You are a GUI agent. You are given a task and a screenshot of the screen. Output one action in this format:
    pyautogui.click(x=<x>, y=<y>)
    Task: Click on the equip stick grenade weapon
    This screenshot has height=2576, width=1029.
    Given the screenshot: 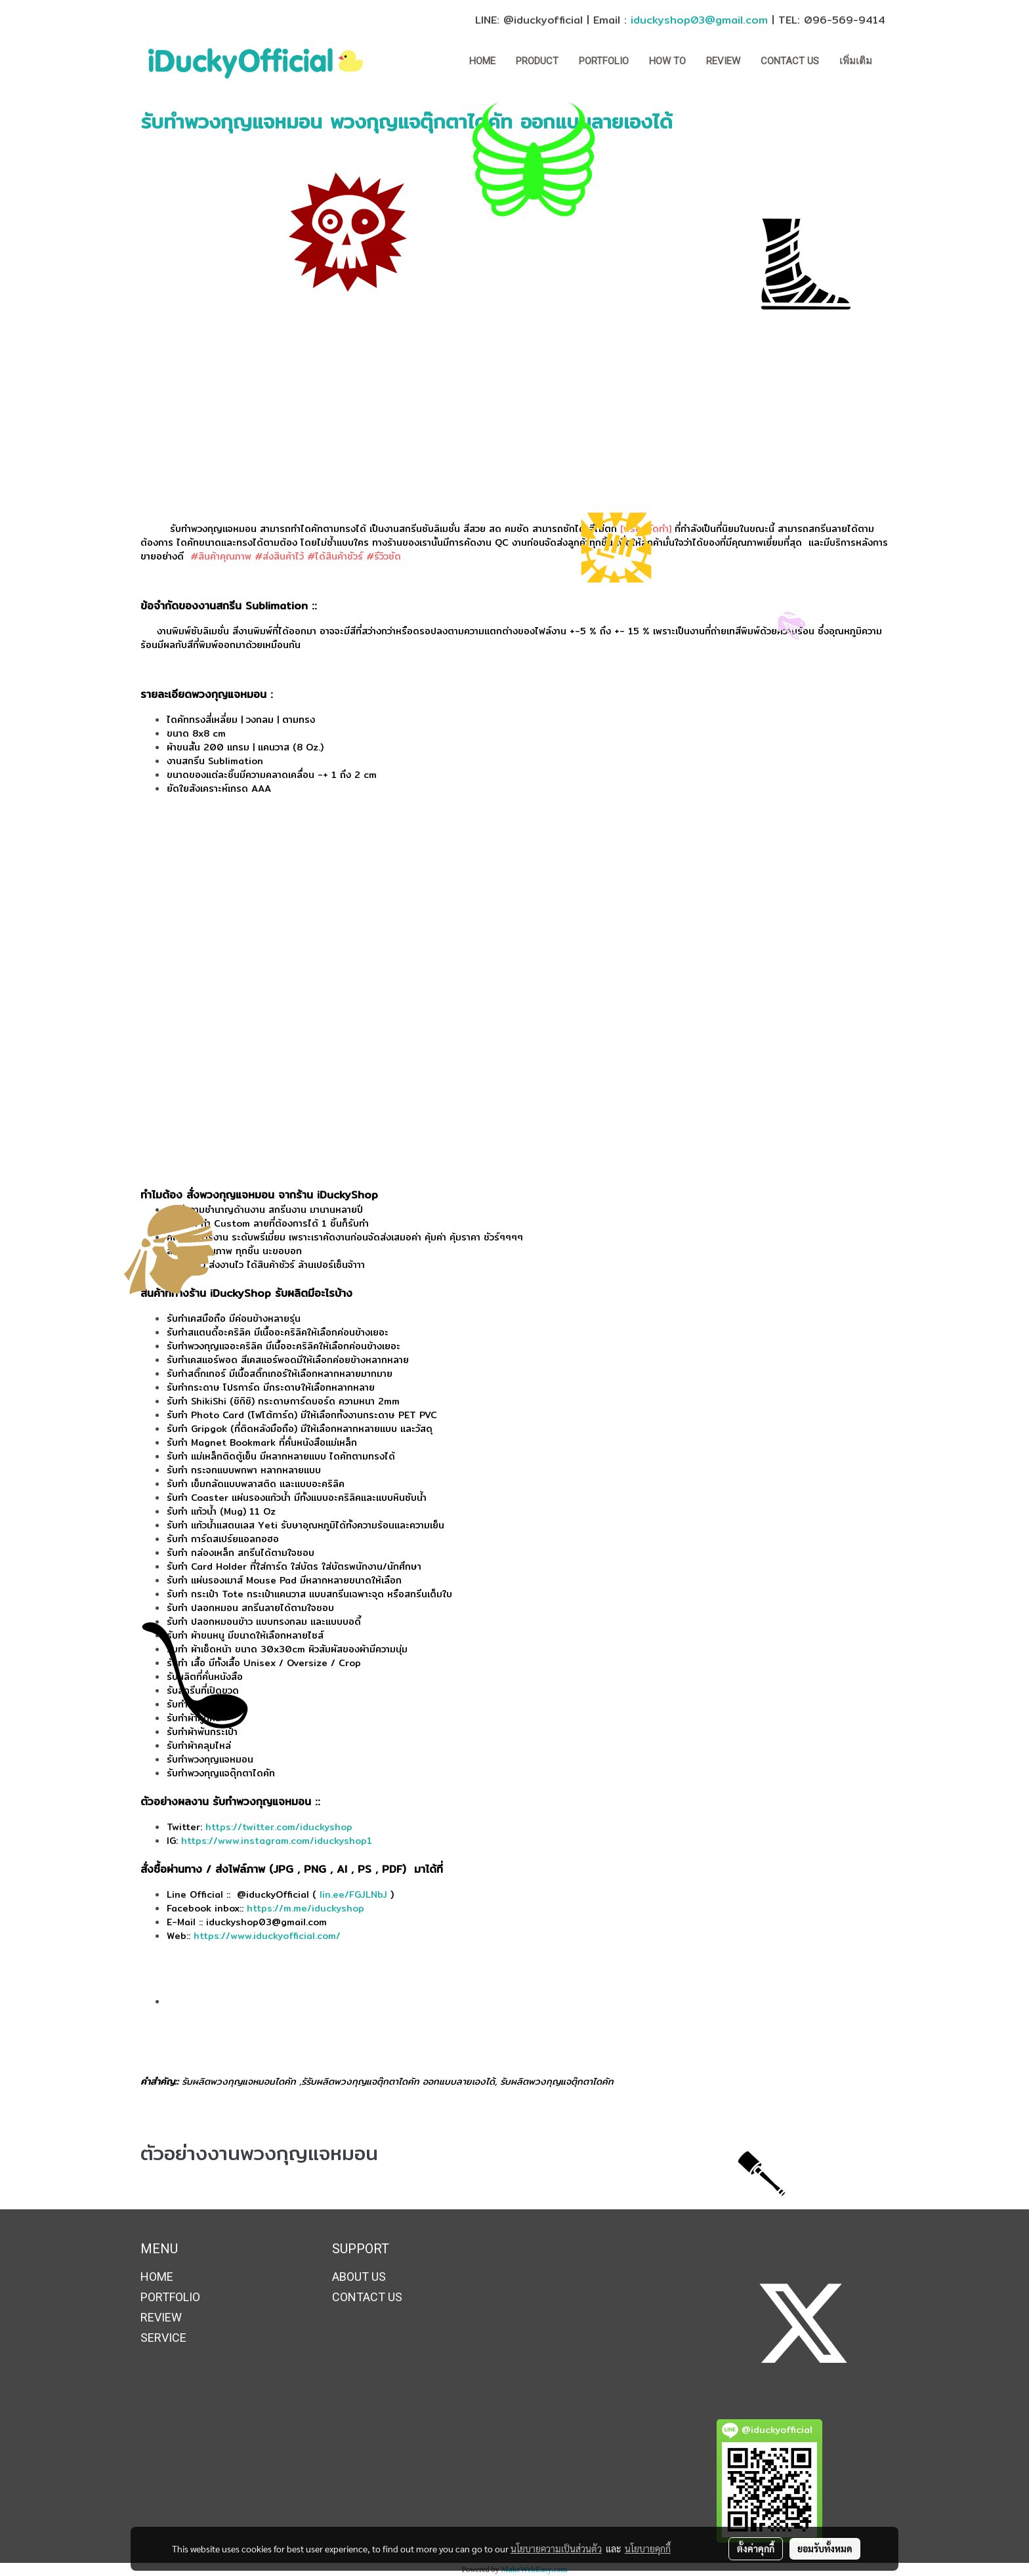 What is the action you would take?
    pyautogui.click(x=761, y=2173)
    